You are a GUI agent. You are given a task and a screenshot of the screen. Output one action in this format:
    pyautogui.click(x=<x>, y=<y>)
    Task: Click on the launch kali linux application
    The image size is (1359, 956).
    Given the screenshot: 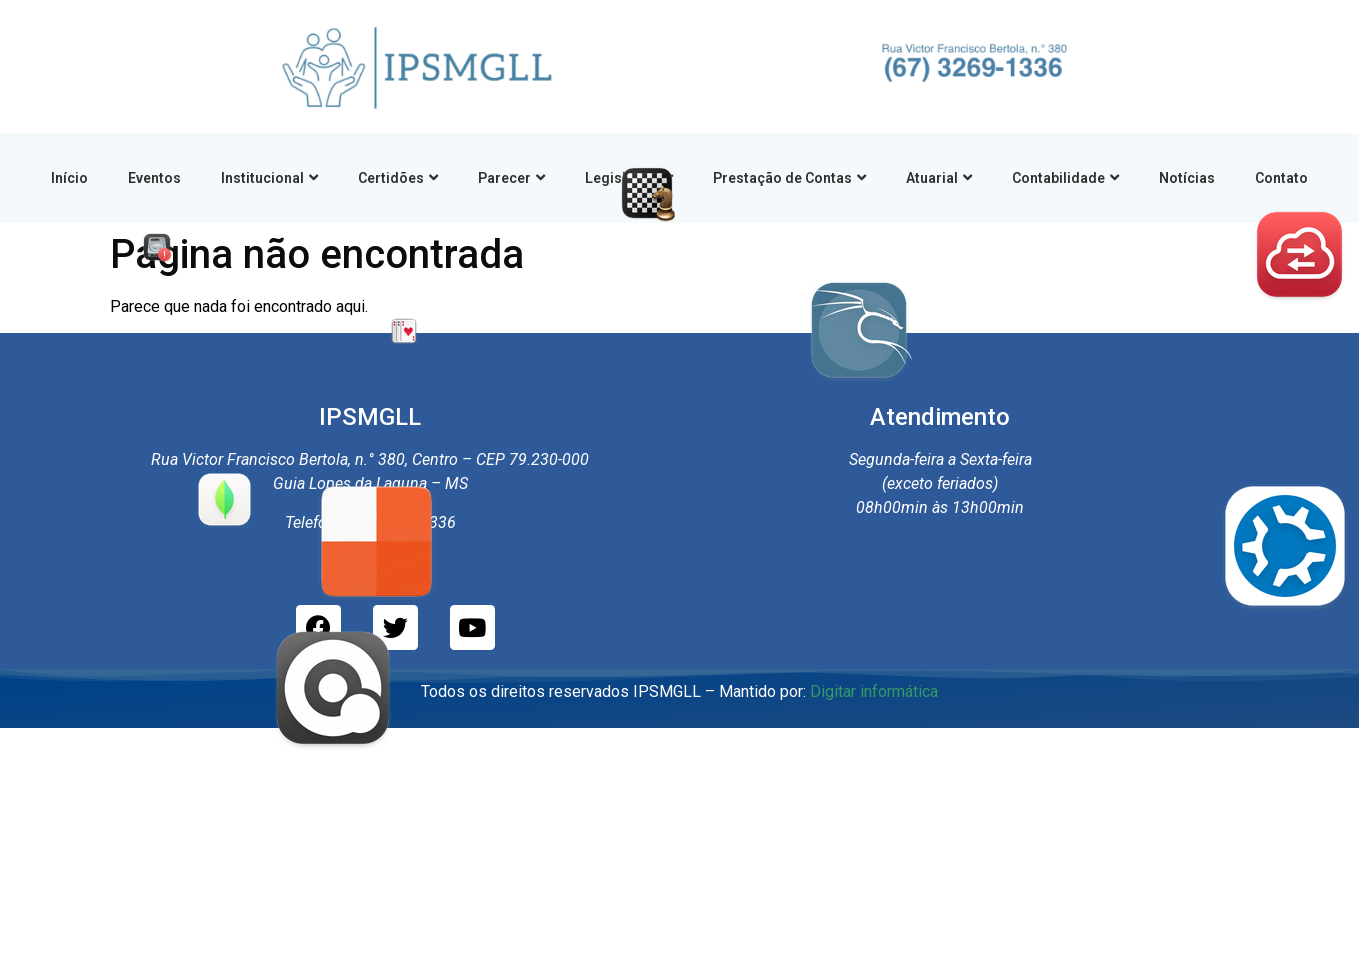 What is the action you would take?
    pyautogui.click(x=859, y=330)
    